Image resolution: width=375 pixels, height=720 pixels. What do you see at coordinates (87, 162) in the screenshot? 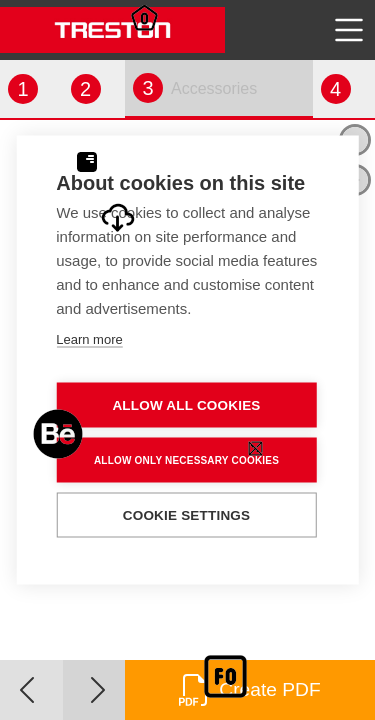
I see `align content to top-right of container` at bounding box center [87, 162].